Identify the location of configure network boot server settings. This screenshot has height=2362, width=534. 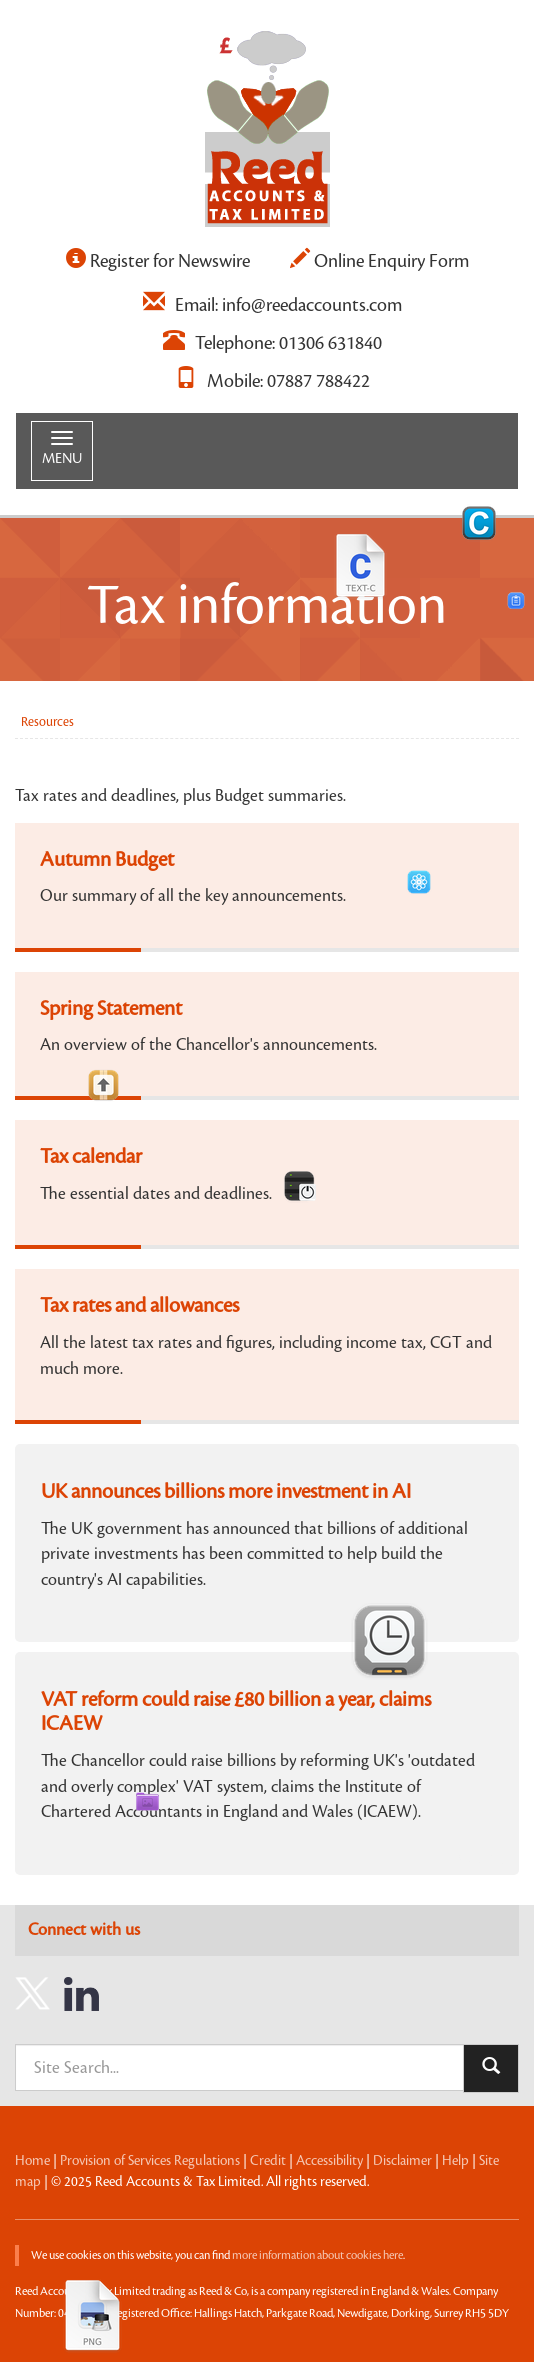
(299, 1186).